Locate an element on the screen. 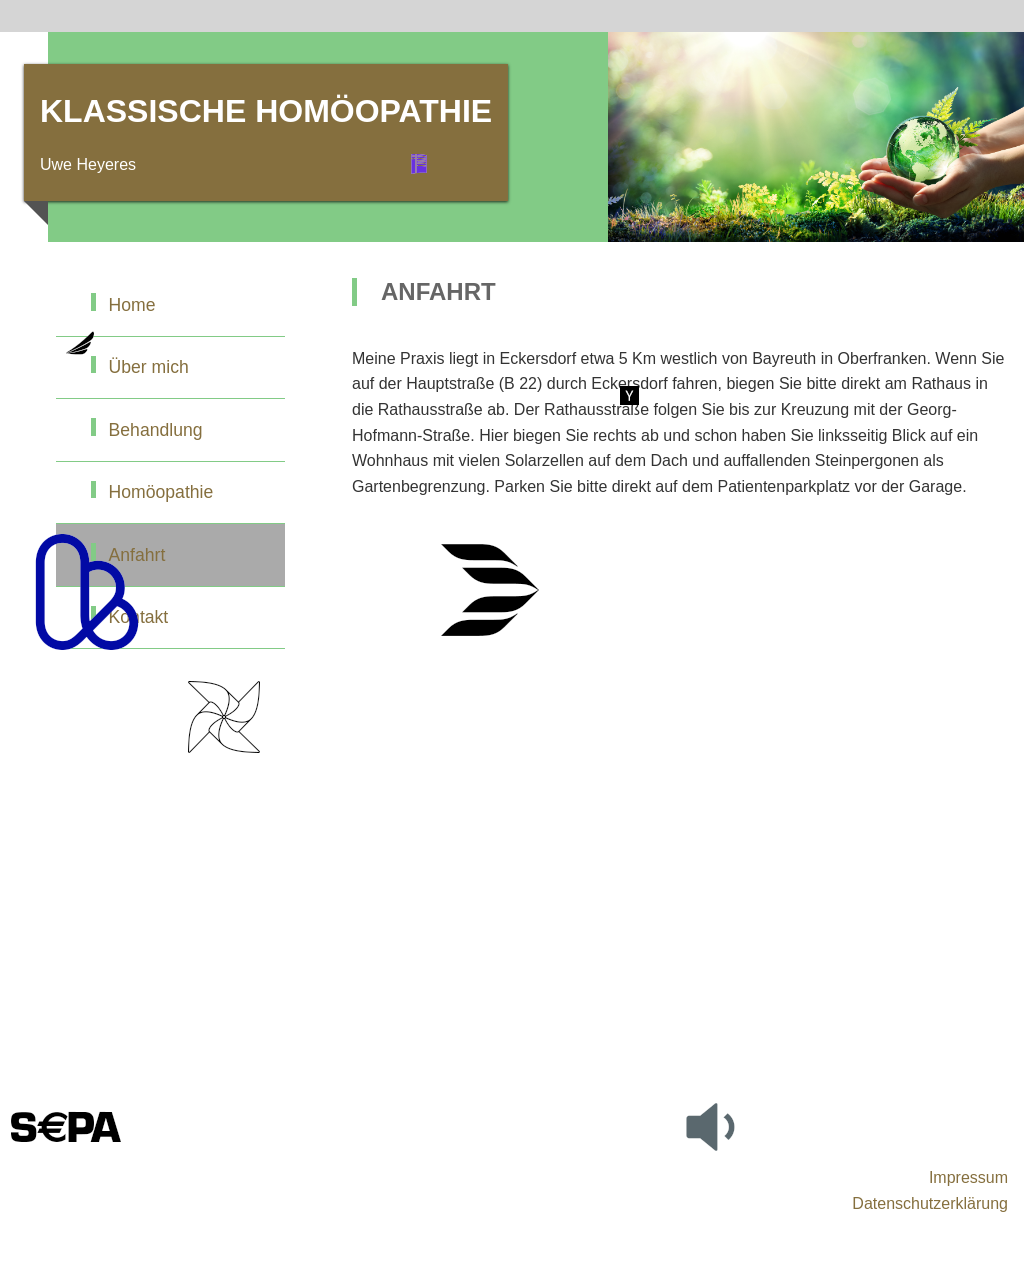  decrease audio volume is located at coordinates (709, 1127).